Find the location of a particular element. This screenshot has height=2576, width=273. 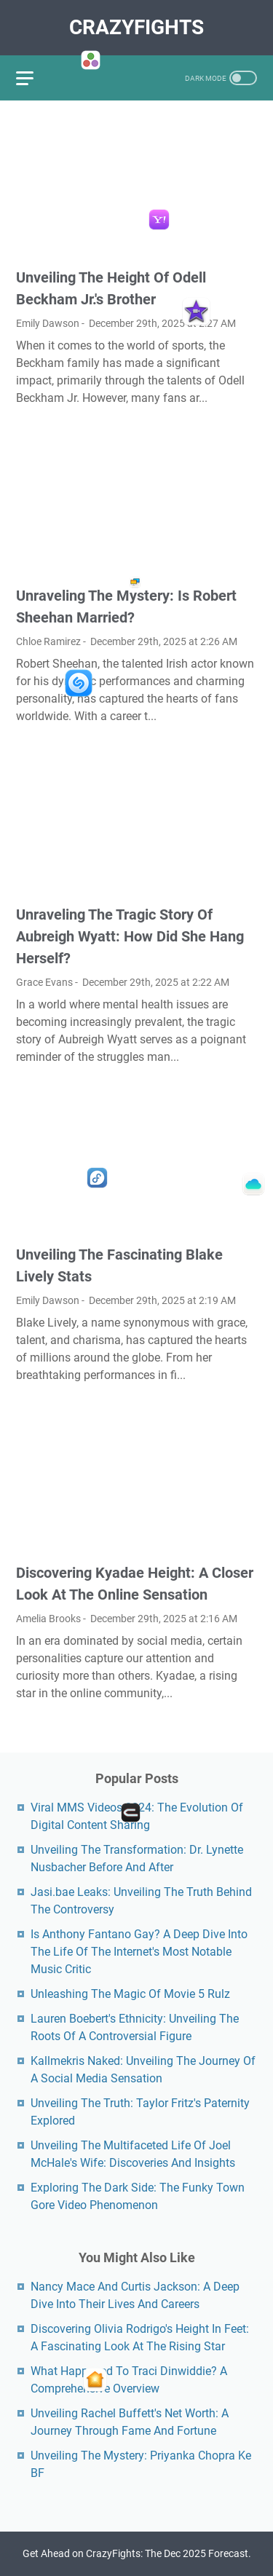

open the fedora linux application is located at coordinates (97, 1177).